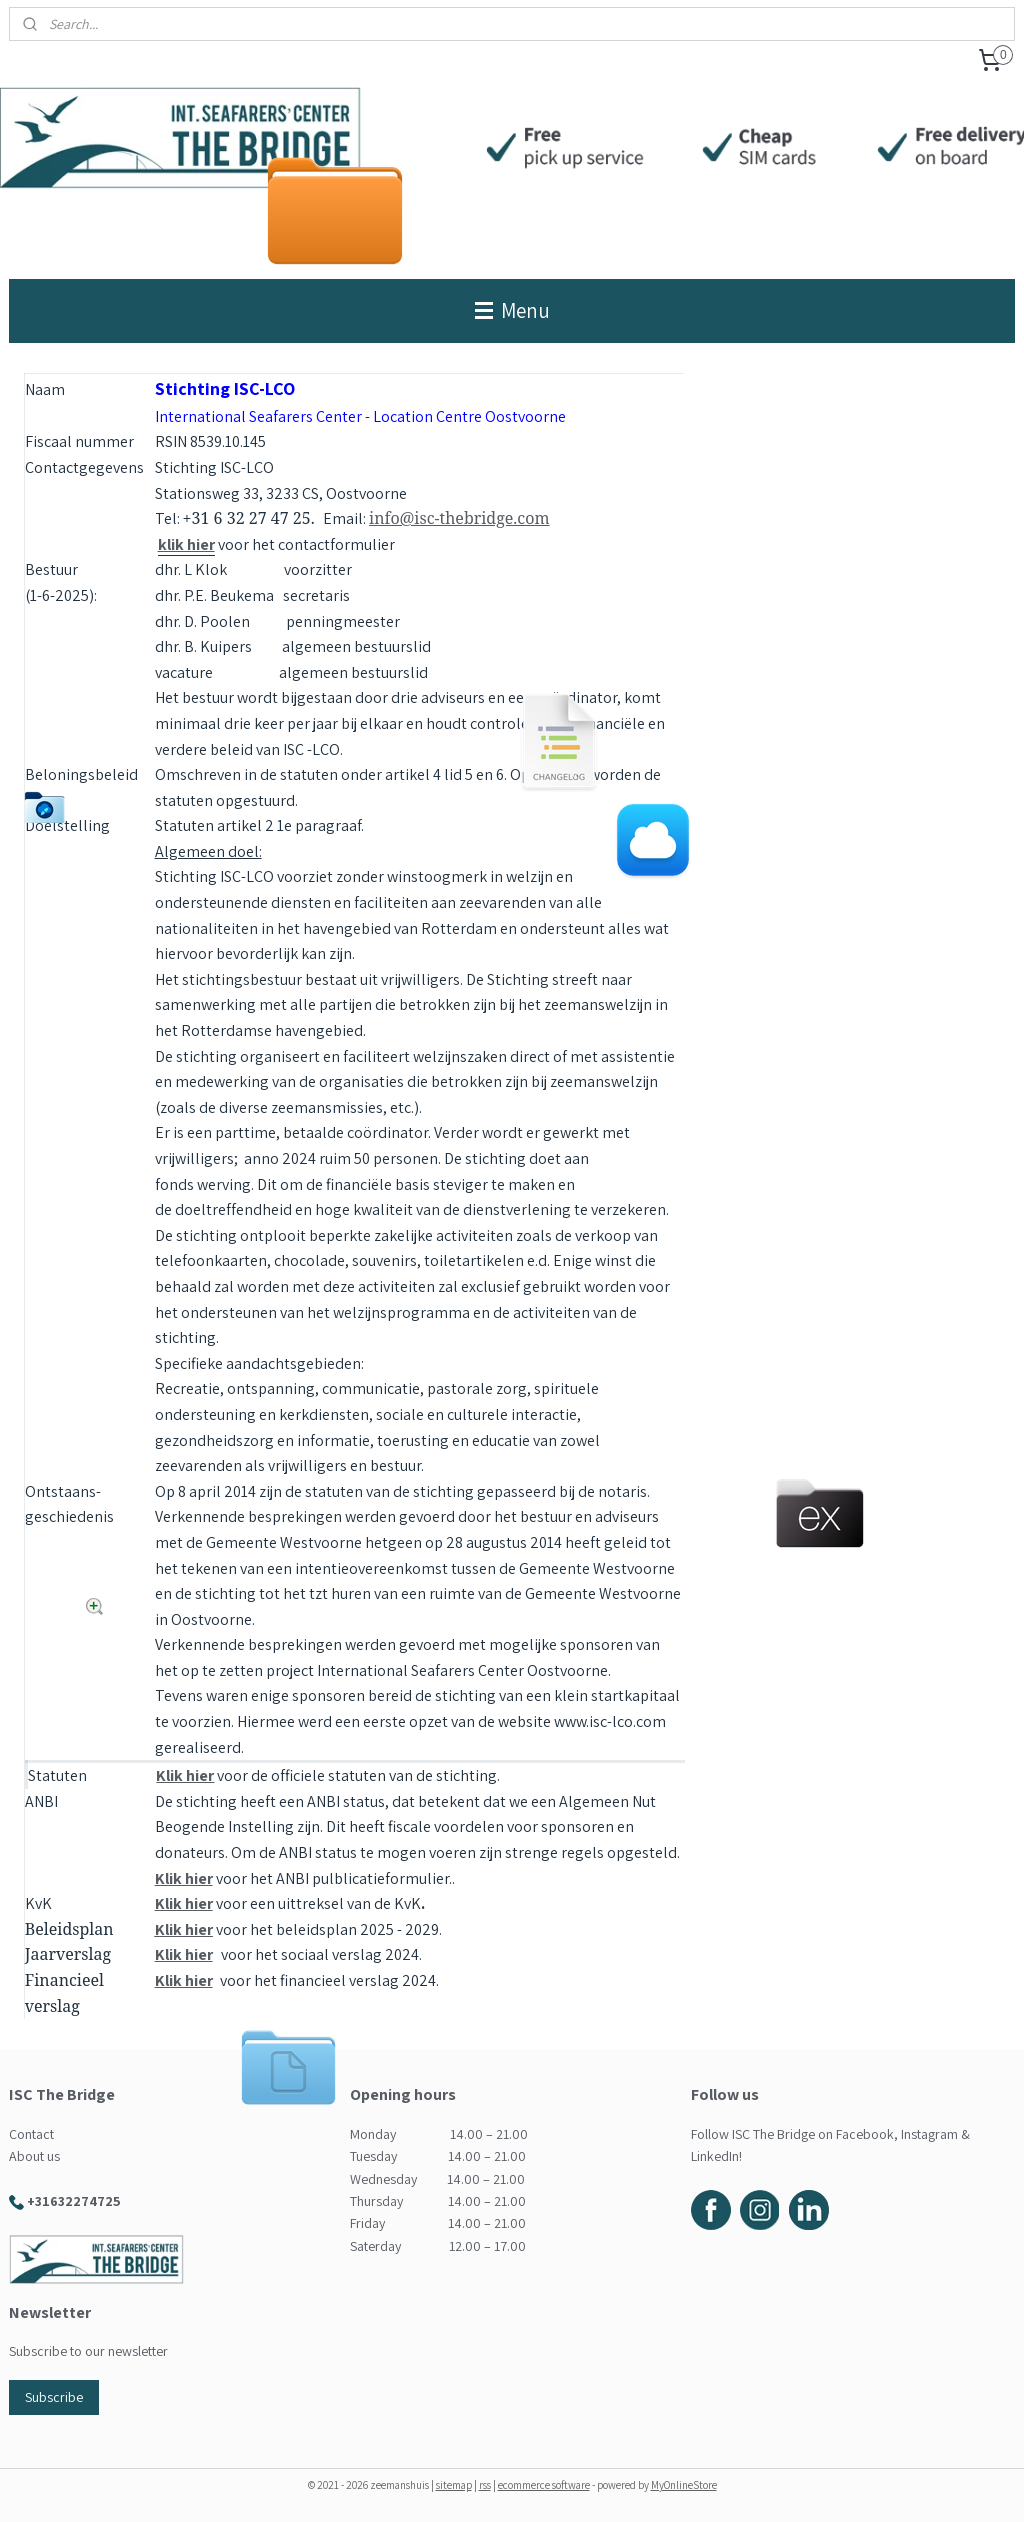 The image size is (1024, 2522). What do you see at coordinates (288, 2067) in the screenshot?
I see `open your documents folder` at bounding box center [288, 2067].